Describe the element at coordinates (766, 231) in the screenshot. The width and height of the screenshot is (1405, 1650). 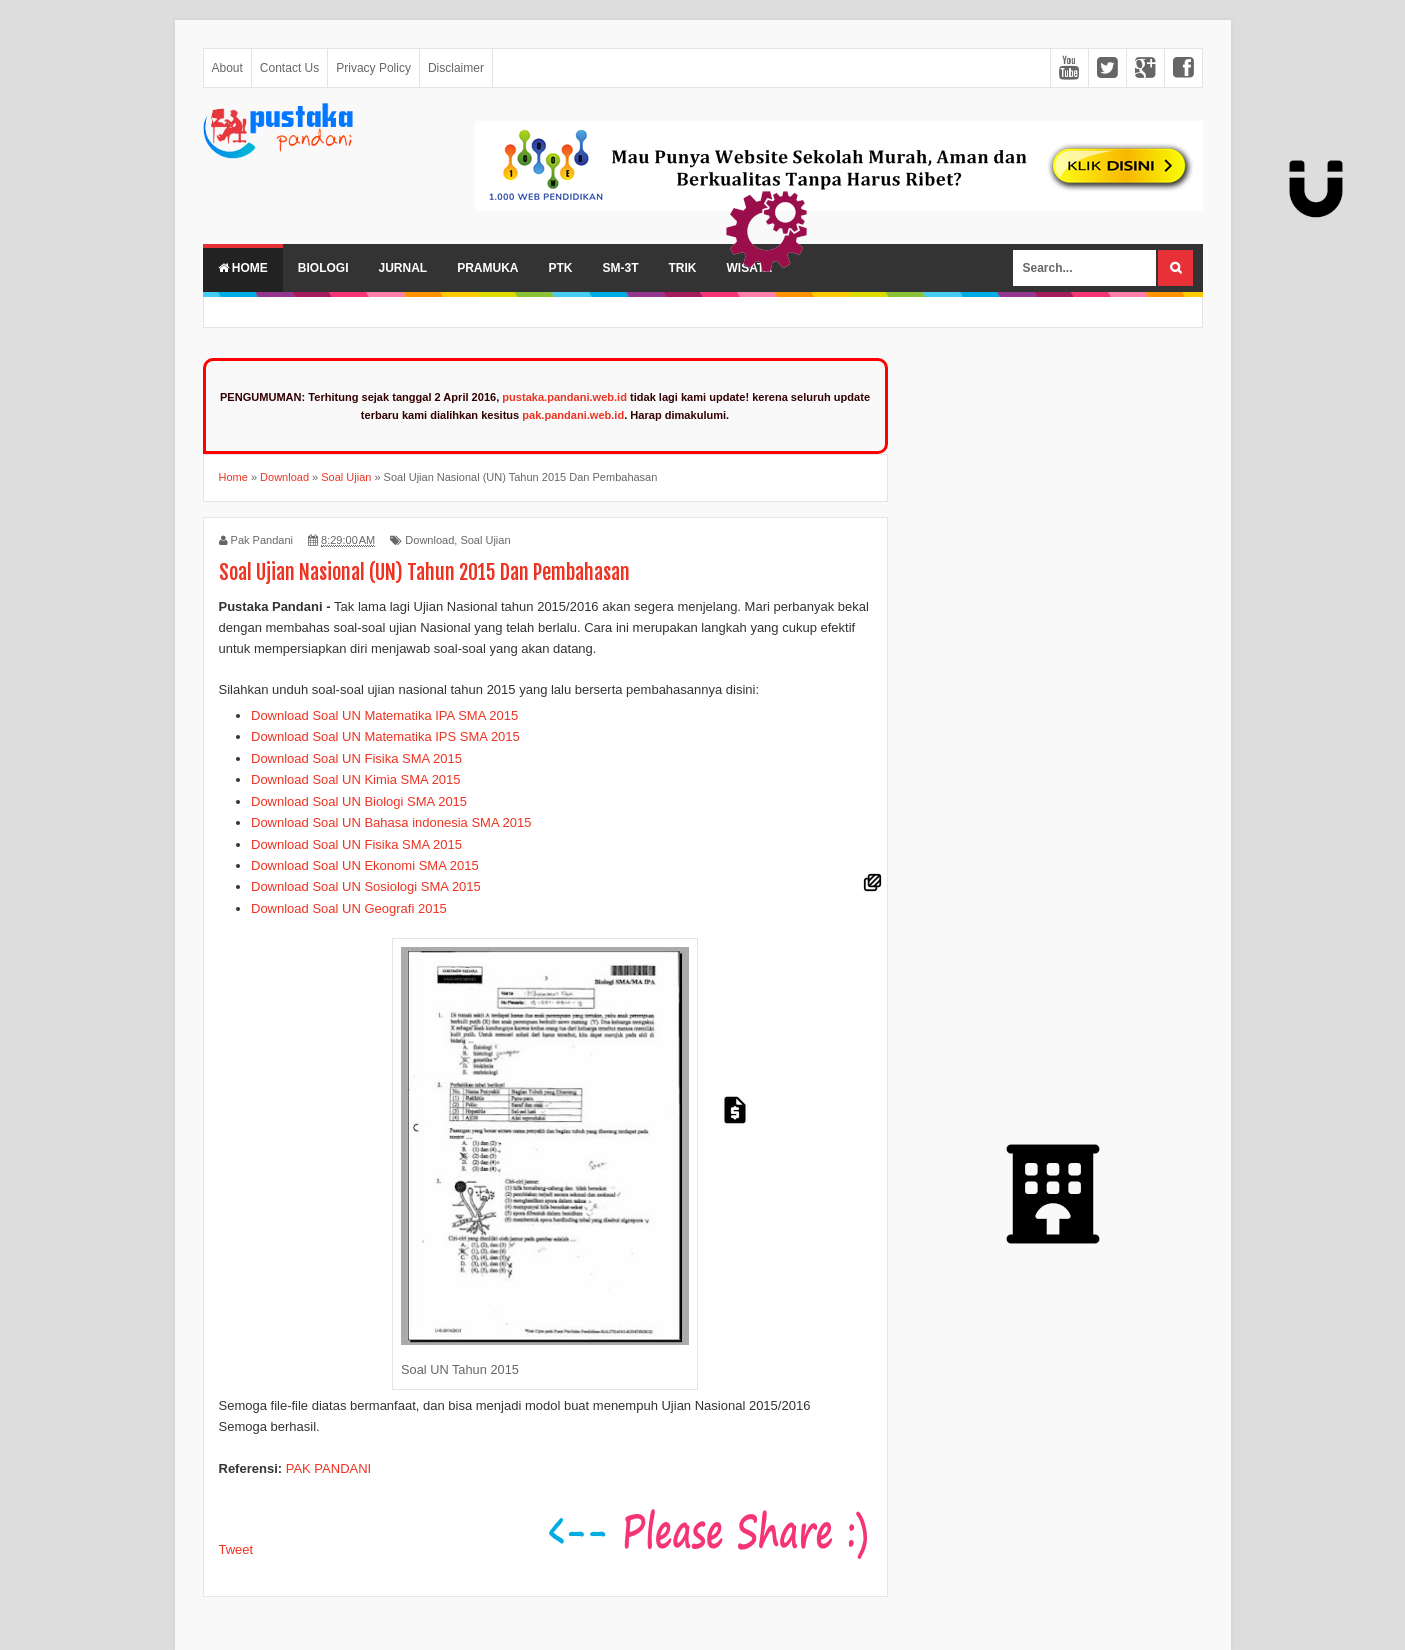
I see `WHMCS web hosting billing and automation platform logo` at that location.